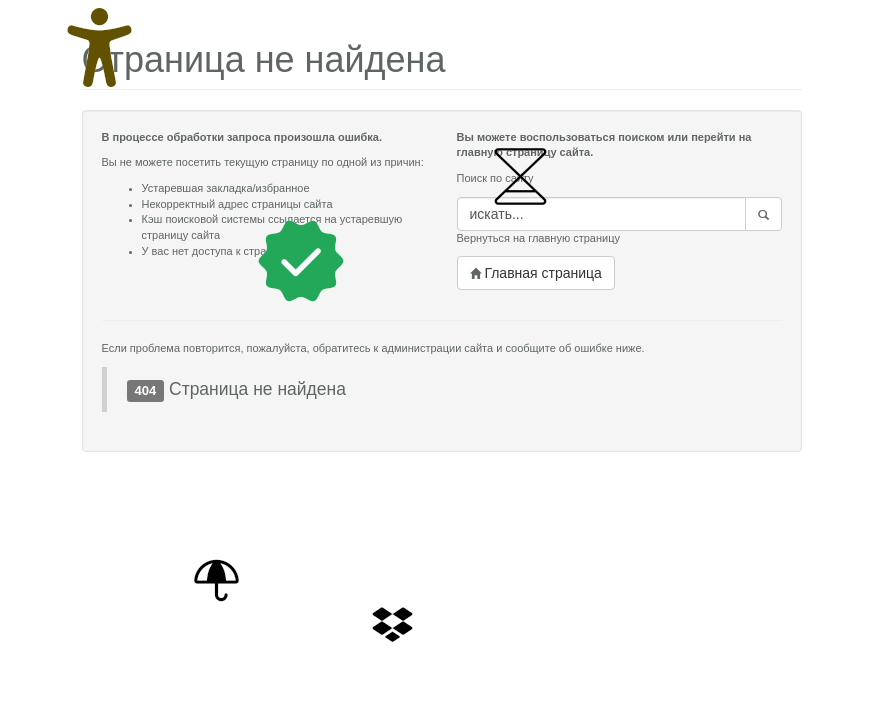  Describe the element at coordinates (99, 47) in the screenshot. I see `access accessibility settings` at that location.